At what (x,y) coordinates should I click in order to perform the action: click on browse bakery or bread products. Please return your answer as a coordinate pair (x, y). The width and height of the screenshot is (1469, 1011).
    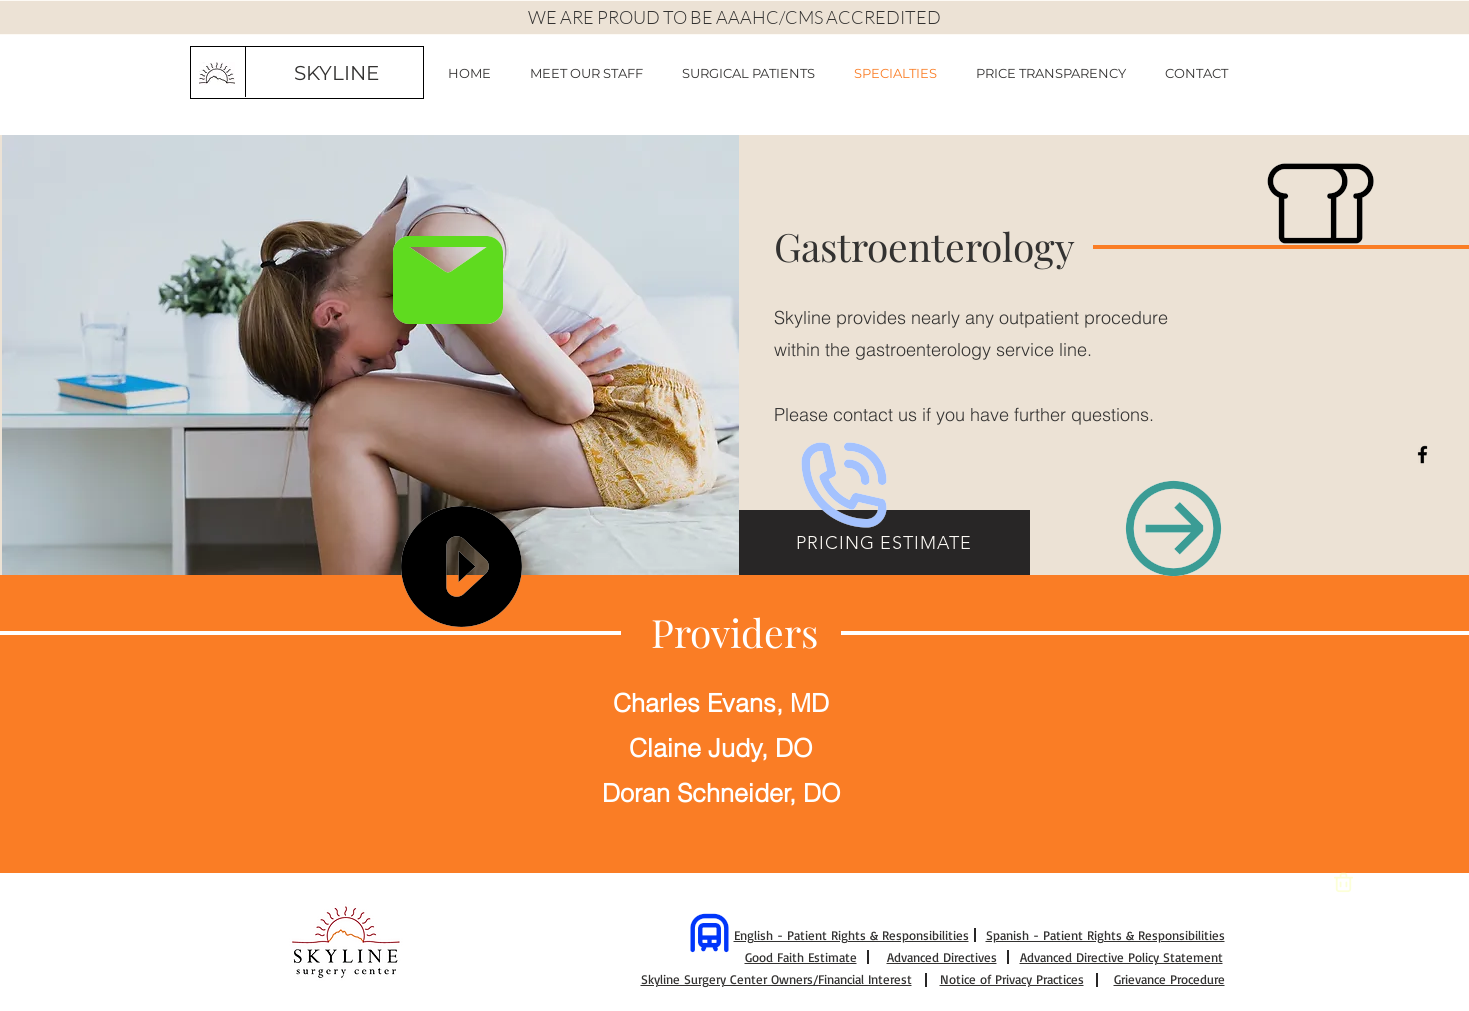
    Looking at the image, I should click on (1322, 203).